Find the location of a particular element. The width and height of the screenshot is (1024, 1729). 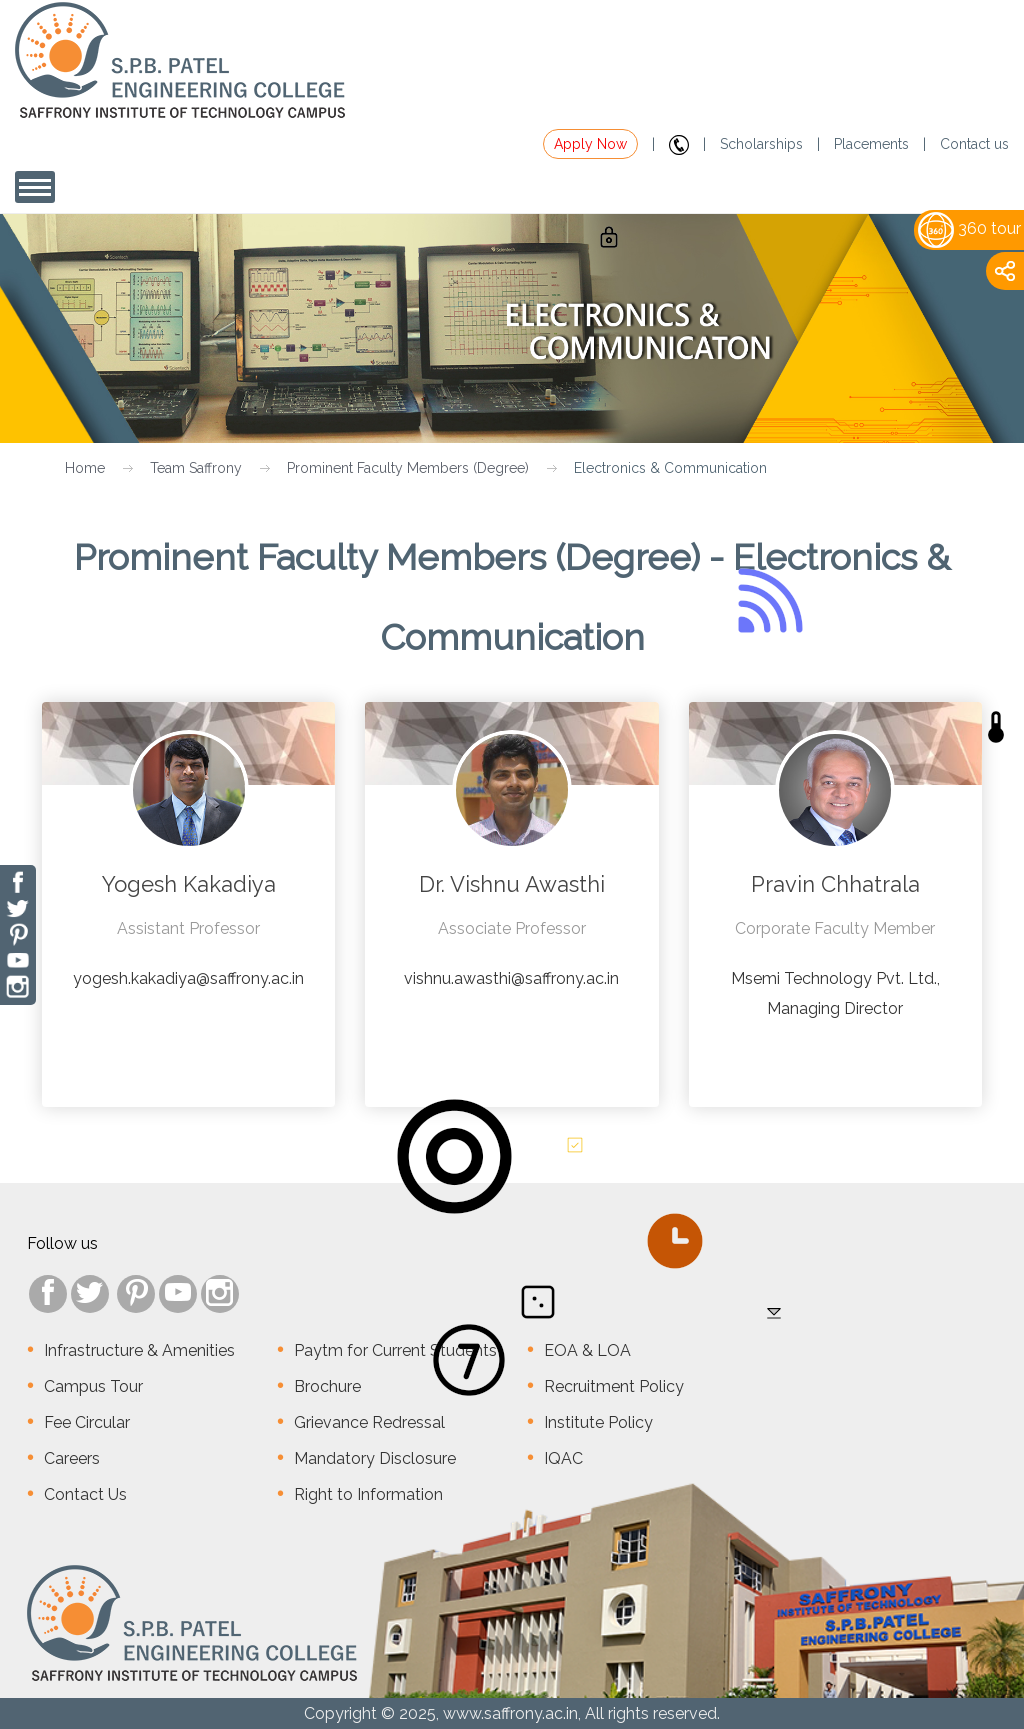

mark a task as complete is located at coordinates (575, 1145).